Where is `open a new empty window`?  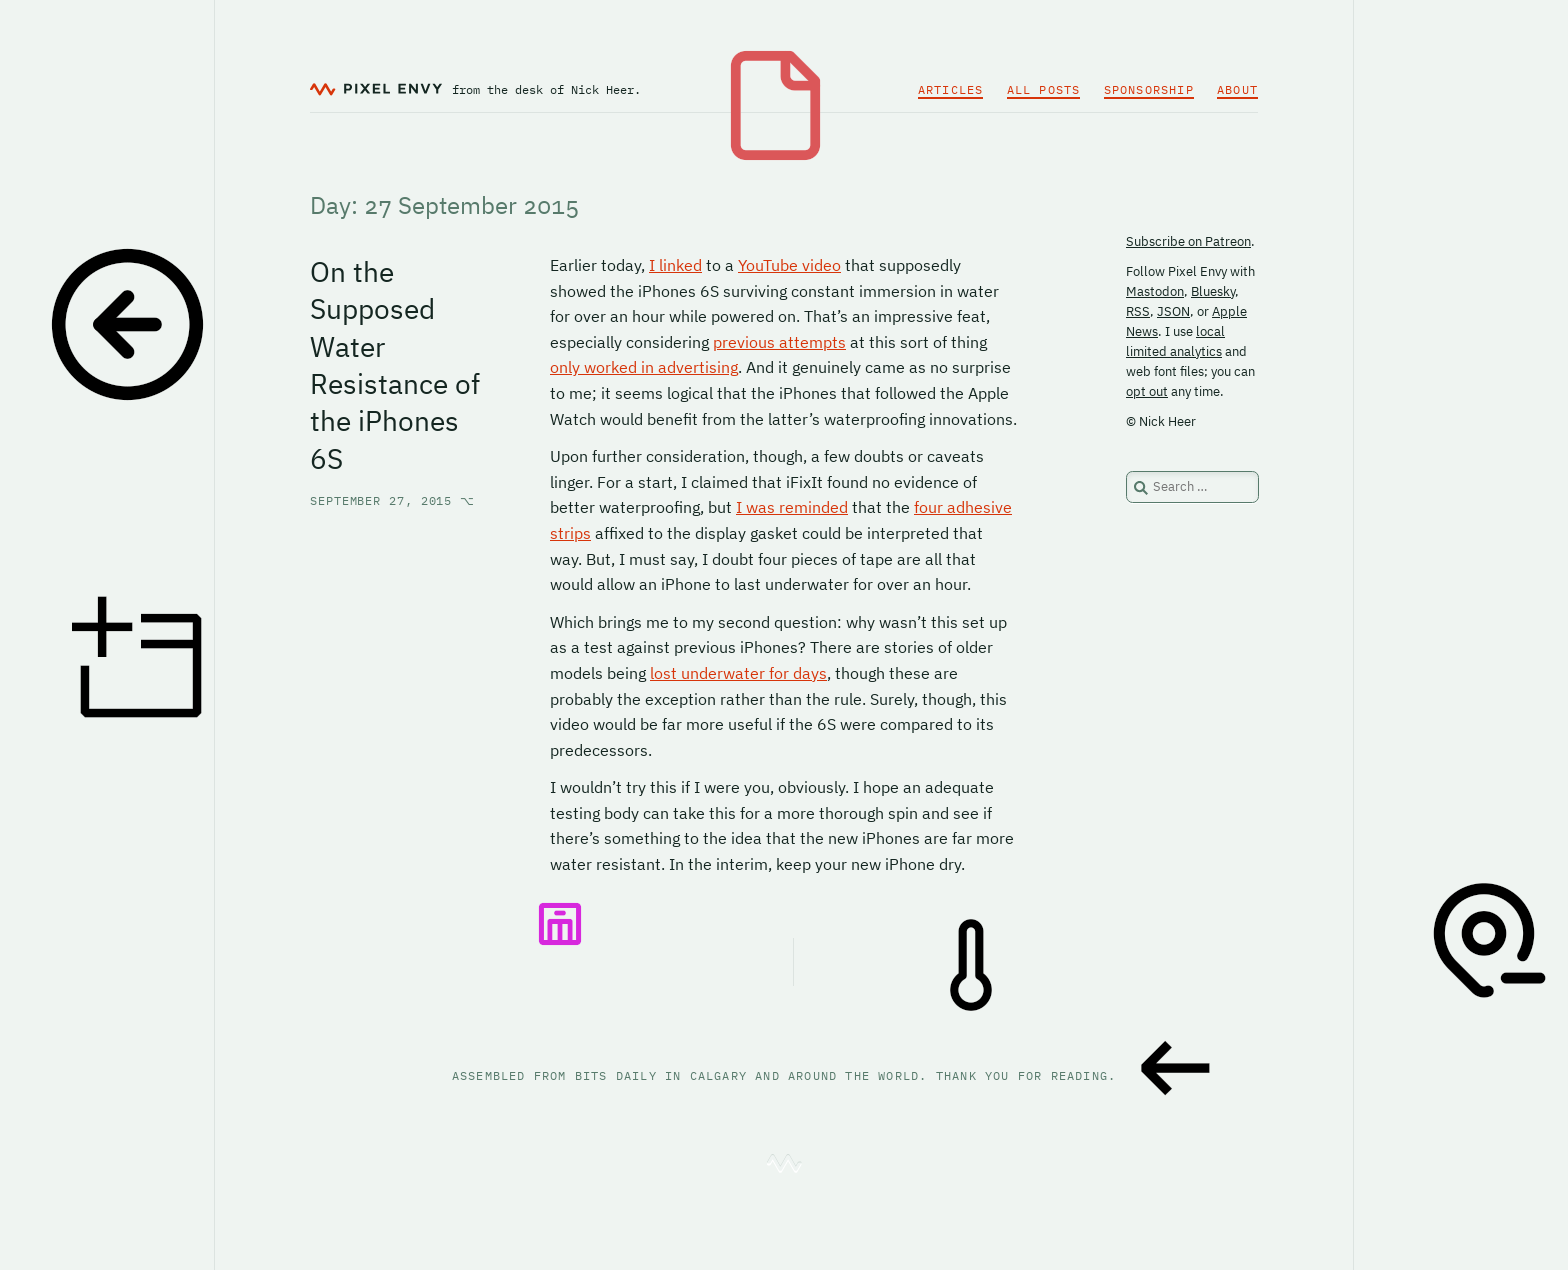 open a new empty window is located at coordinates (141, 657).